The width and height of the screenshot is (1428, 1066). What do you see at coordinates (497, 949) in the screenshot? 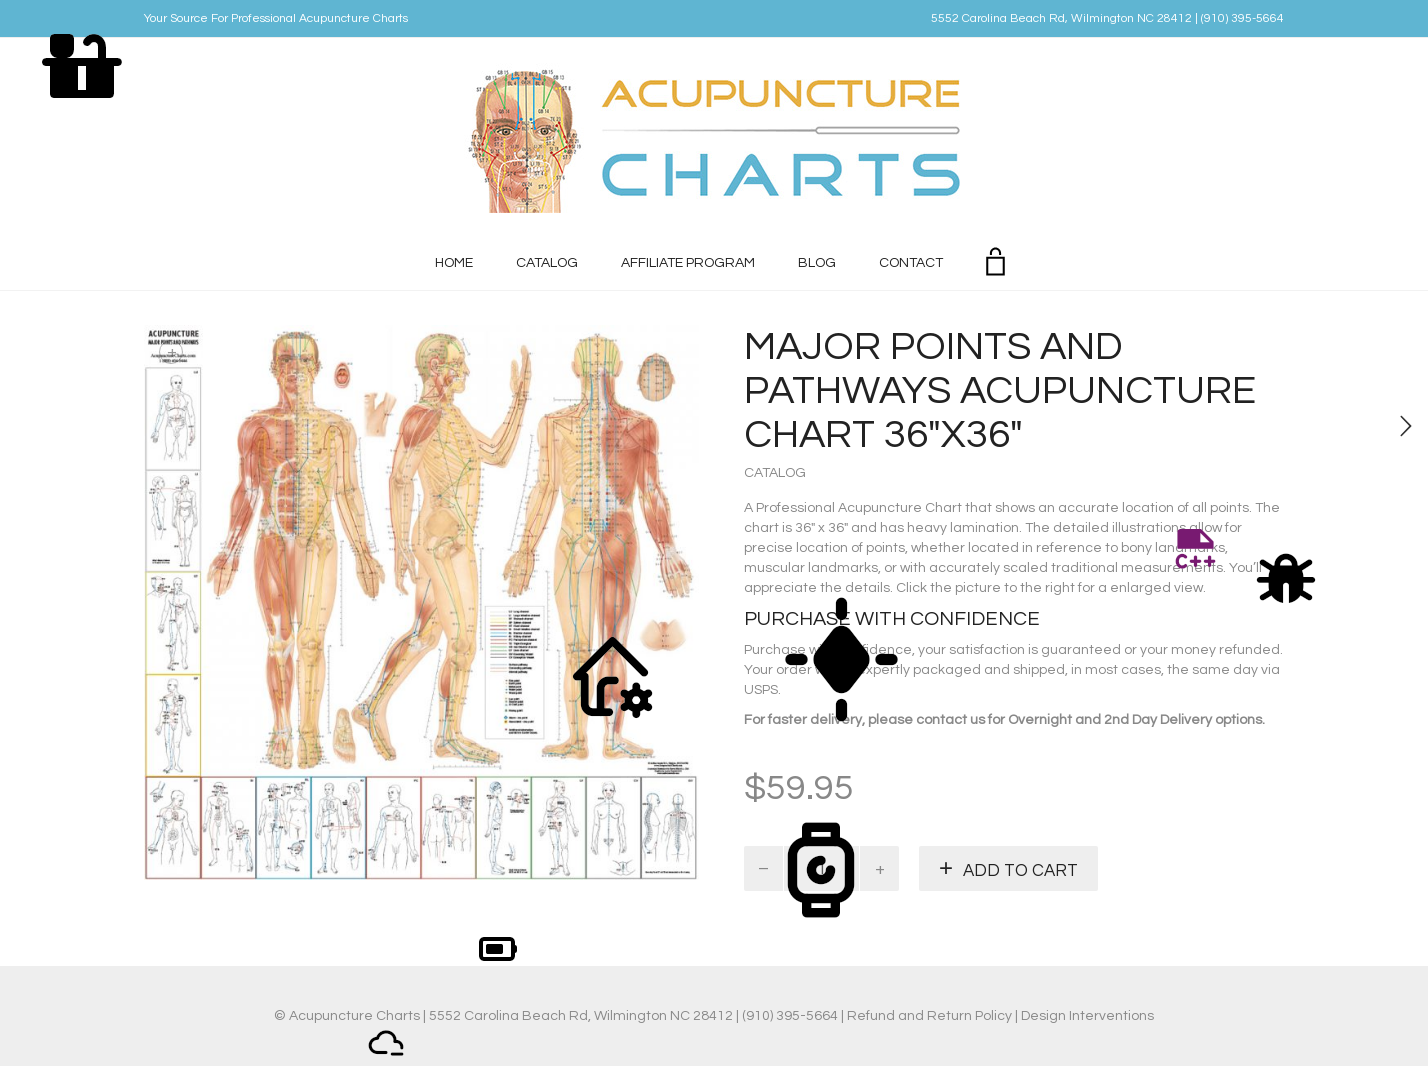
I see `indicates battery level at 75%` at bounding box center [497, 949].